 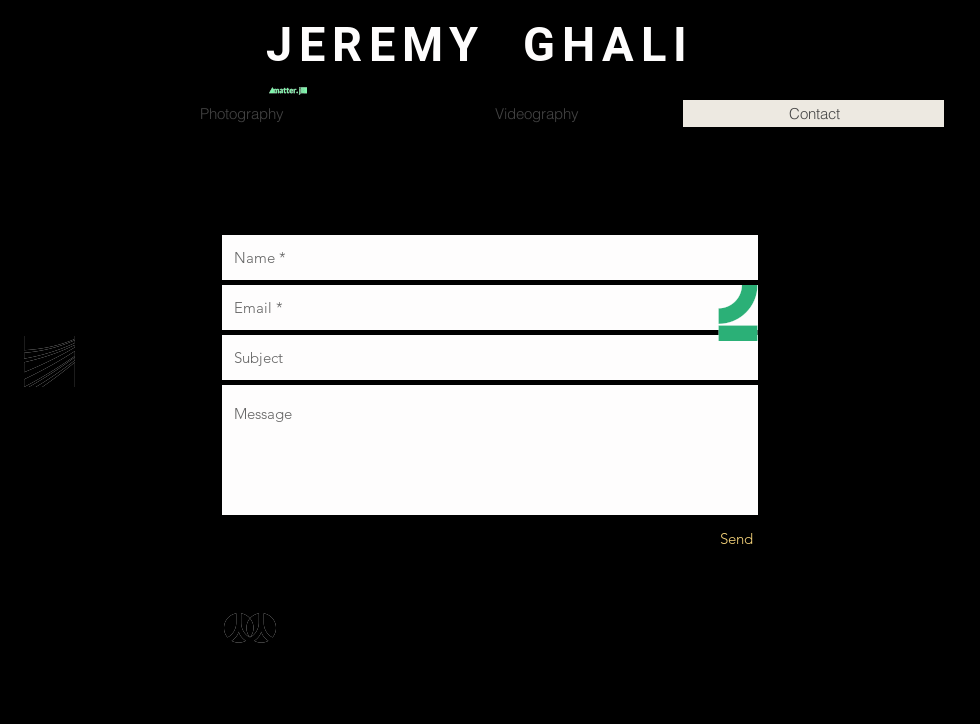 What do you see at coordinates (250, 628) in the screenshot?
I see `link to Renren social network profile` at bounding box center [250, 628].